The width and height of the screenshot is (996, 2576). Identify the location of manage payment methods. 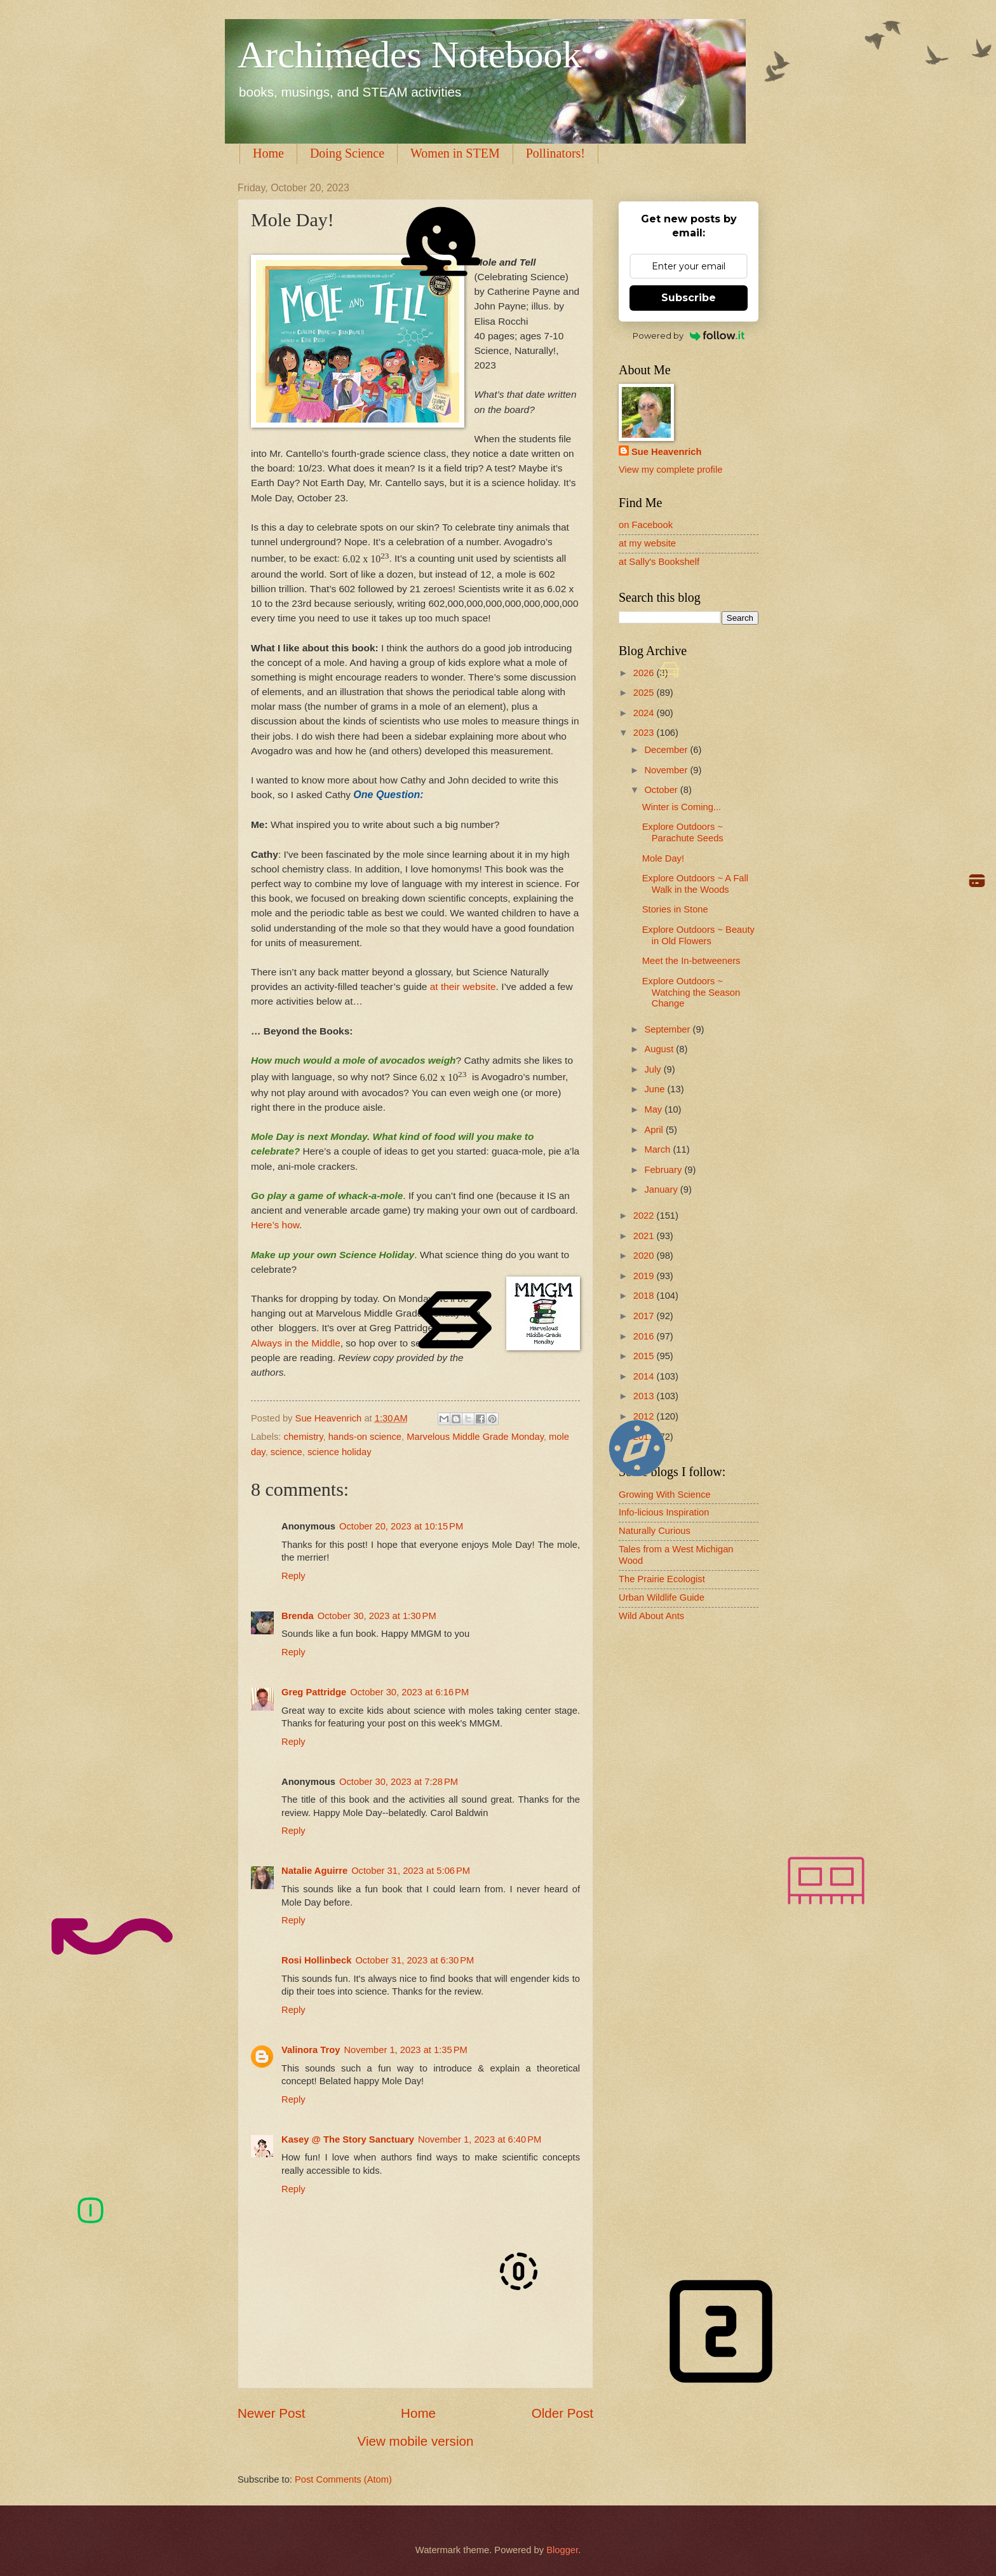
(977, 881).